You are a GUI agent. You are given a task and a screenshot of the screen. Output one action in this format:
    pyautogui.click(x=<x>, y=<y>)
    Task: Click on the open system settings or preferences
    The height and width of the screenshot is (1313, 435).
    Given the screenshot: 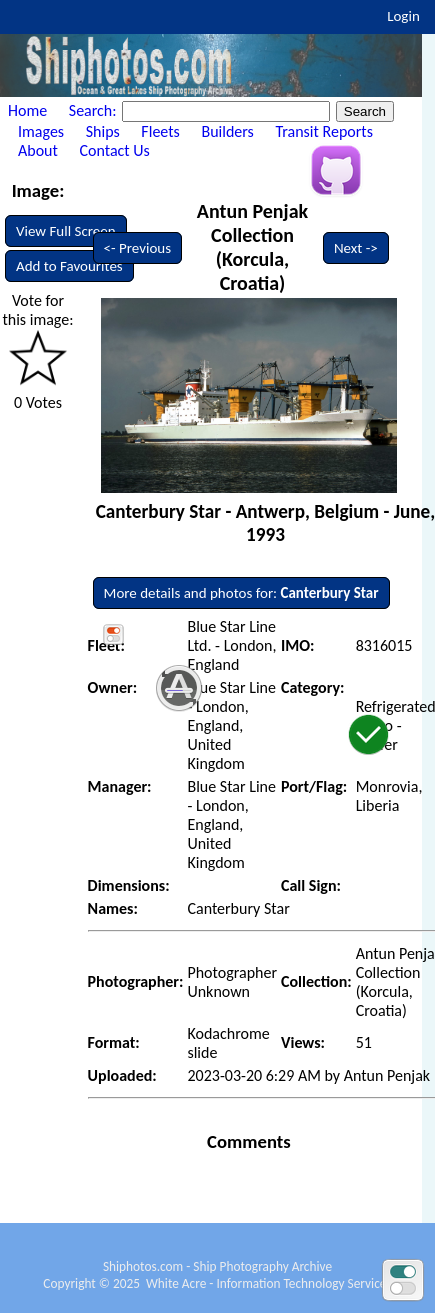 What is the action you would take?
    pyautogui.click(x=113, y=634)
    